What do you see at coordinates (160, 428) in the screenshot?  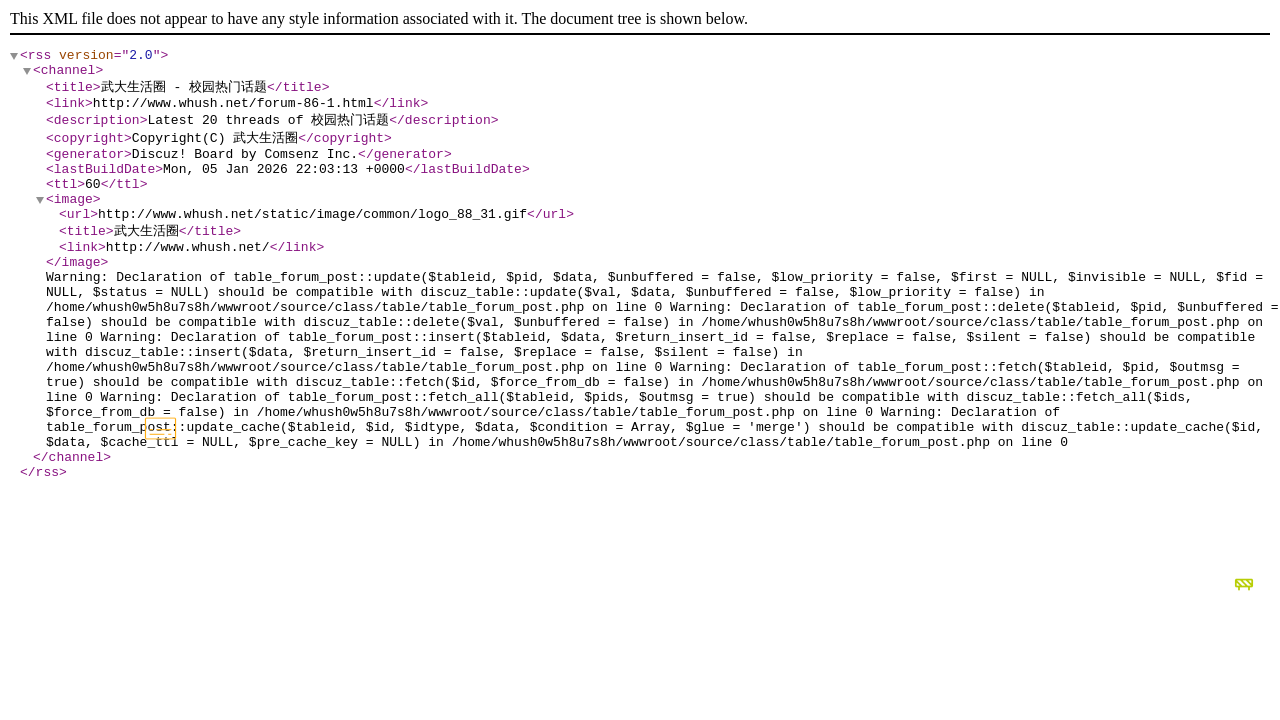 I see `enable subtitles or closed captions` at bounding box center [160, 428].